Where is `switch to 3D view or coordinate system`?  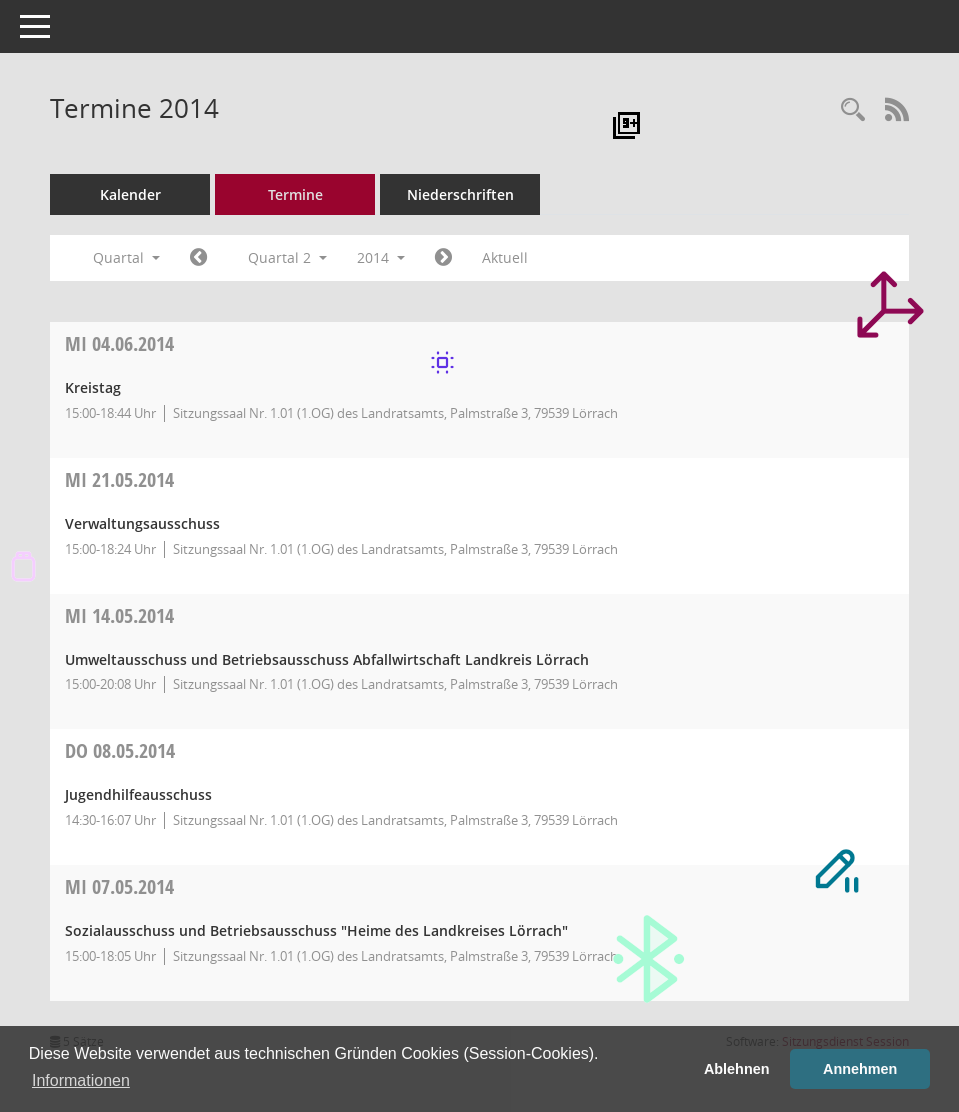 switch to 3D view or coordinate system is located at coordinates (886, 308).